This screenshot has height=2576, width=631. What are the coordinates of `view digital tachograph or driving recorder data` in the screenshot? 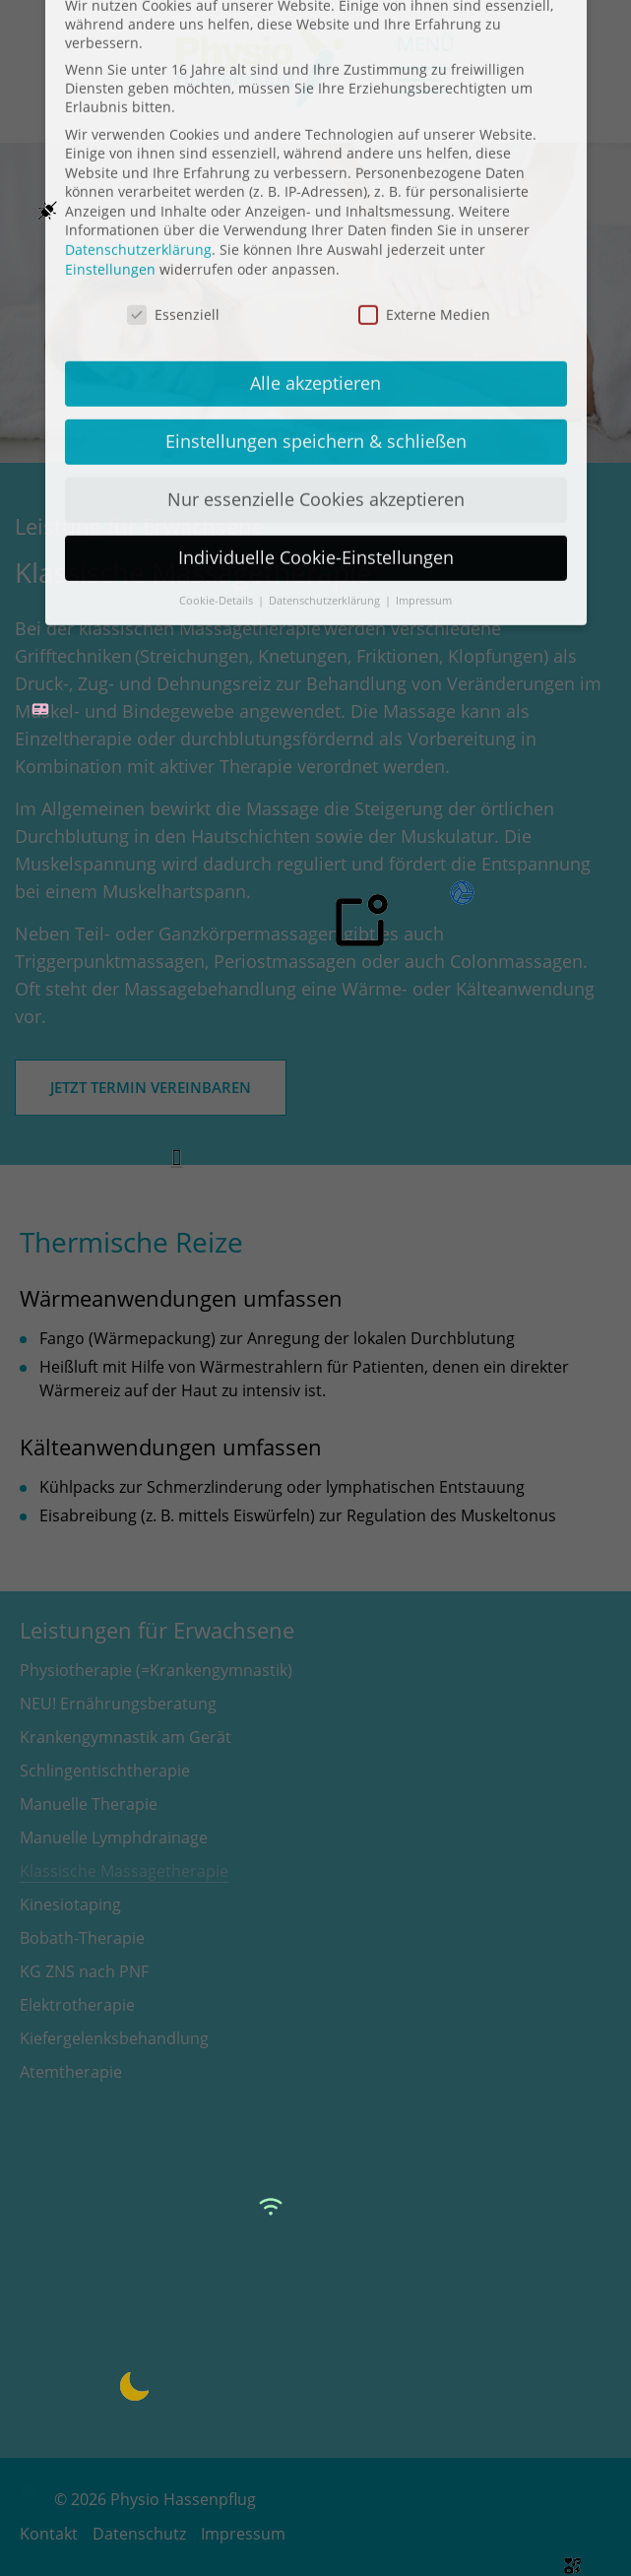 It's located at (40, 709).